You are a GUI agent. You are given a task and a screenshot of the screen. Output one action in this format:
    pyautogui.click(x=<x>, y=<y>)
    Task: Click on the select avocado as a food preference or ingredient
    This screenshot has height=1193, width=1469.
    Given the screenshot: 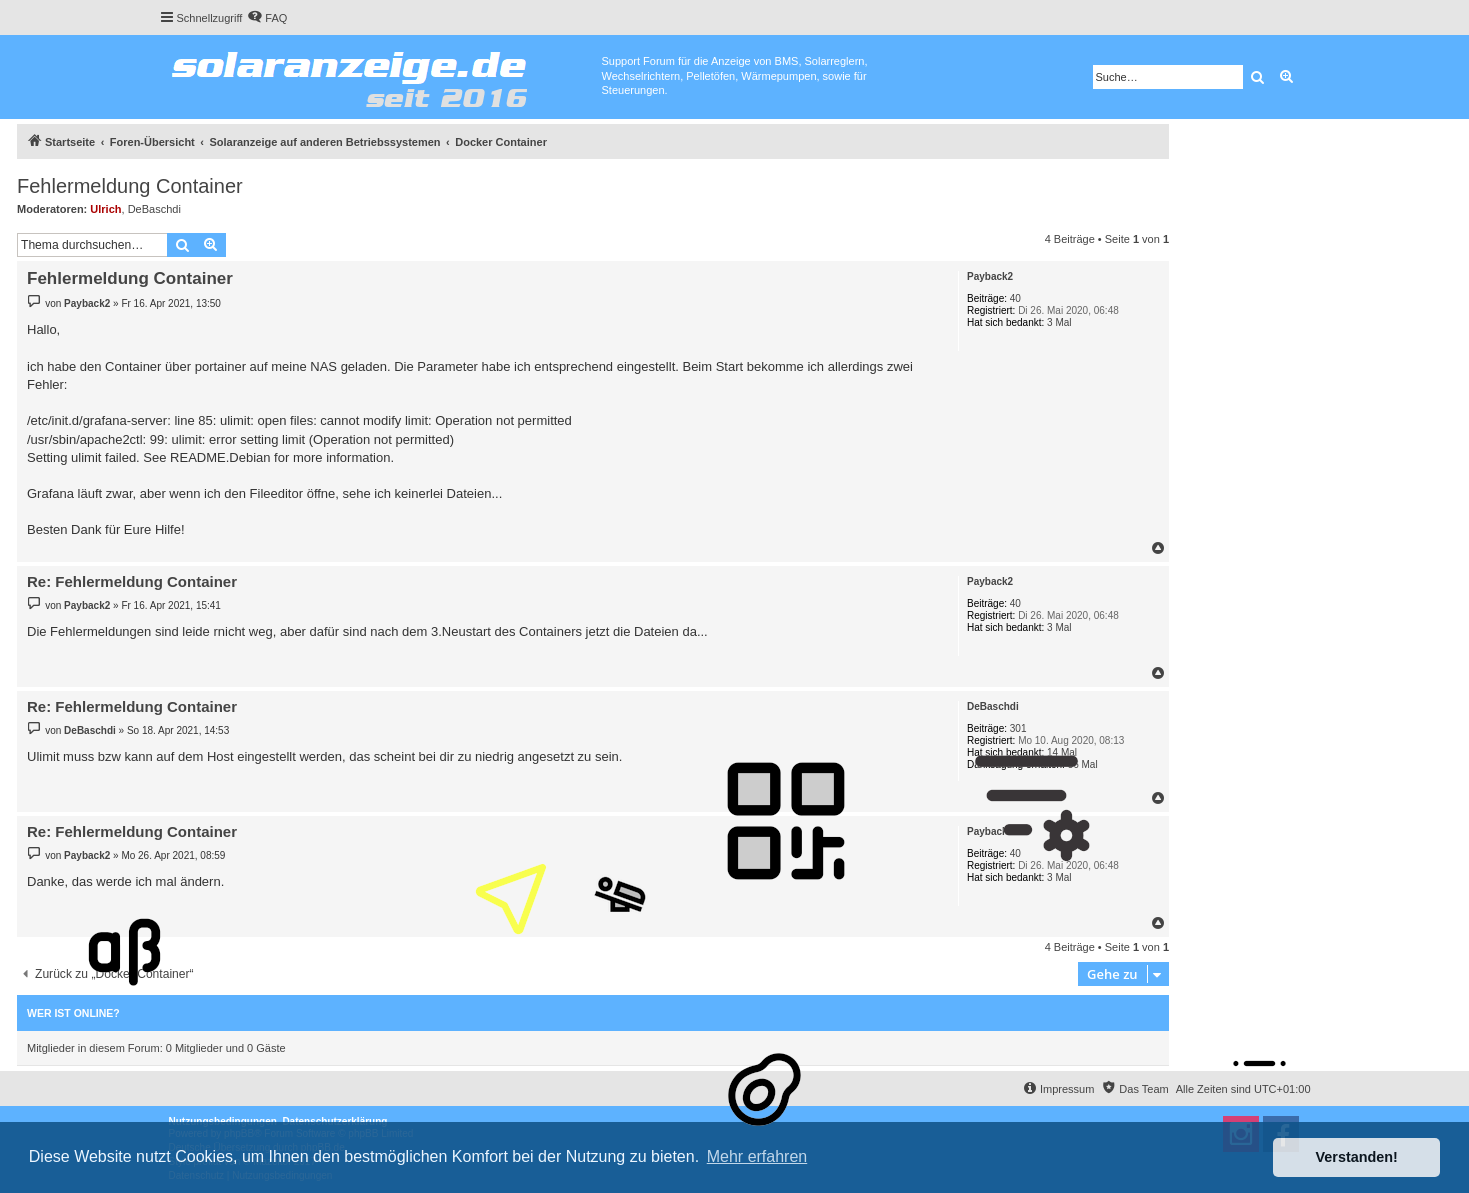 What is the action you would take?
    pyautogui.click(x=764, y=1089)
    